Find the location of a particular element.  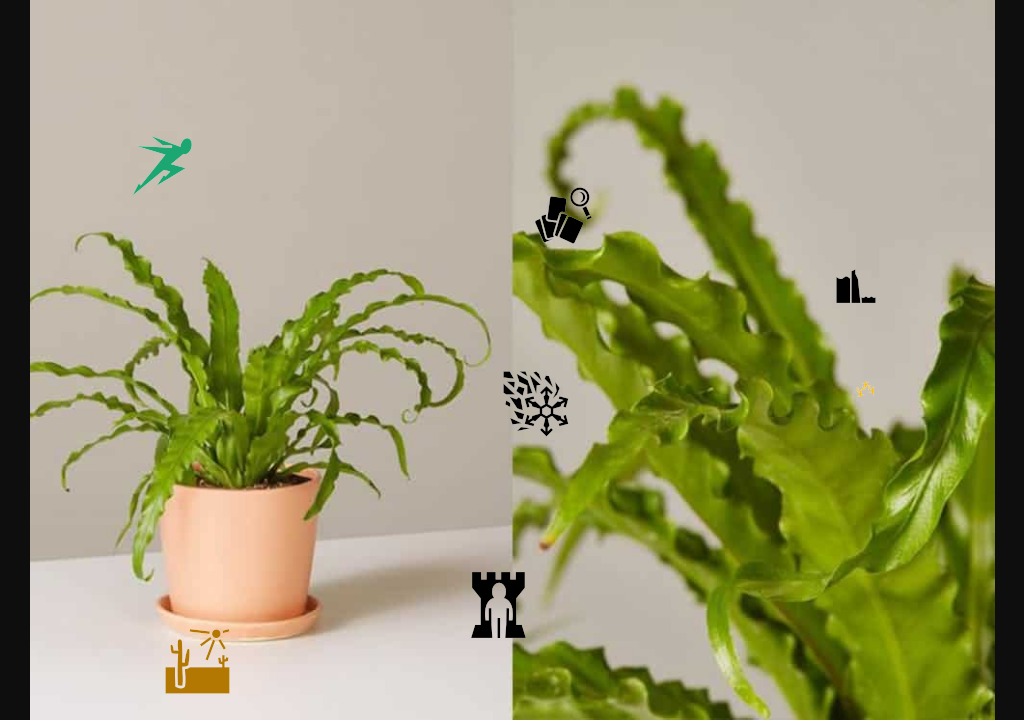

indicates desert or arid climate zone is located at coordinates (197, 661).